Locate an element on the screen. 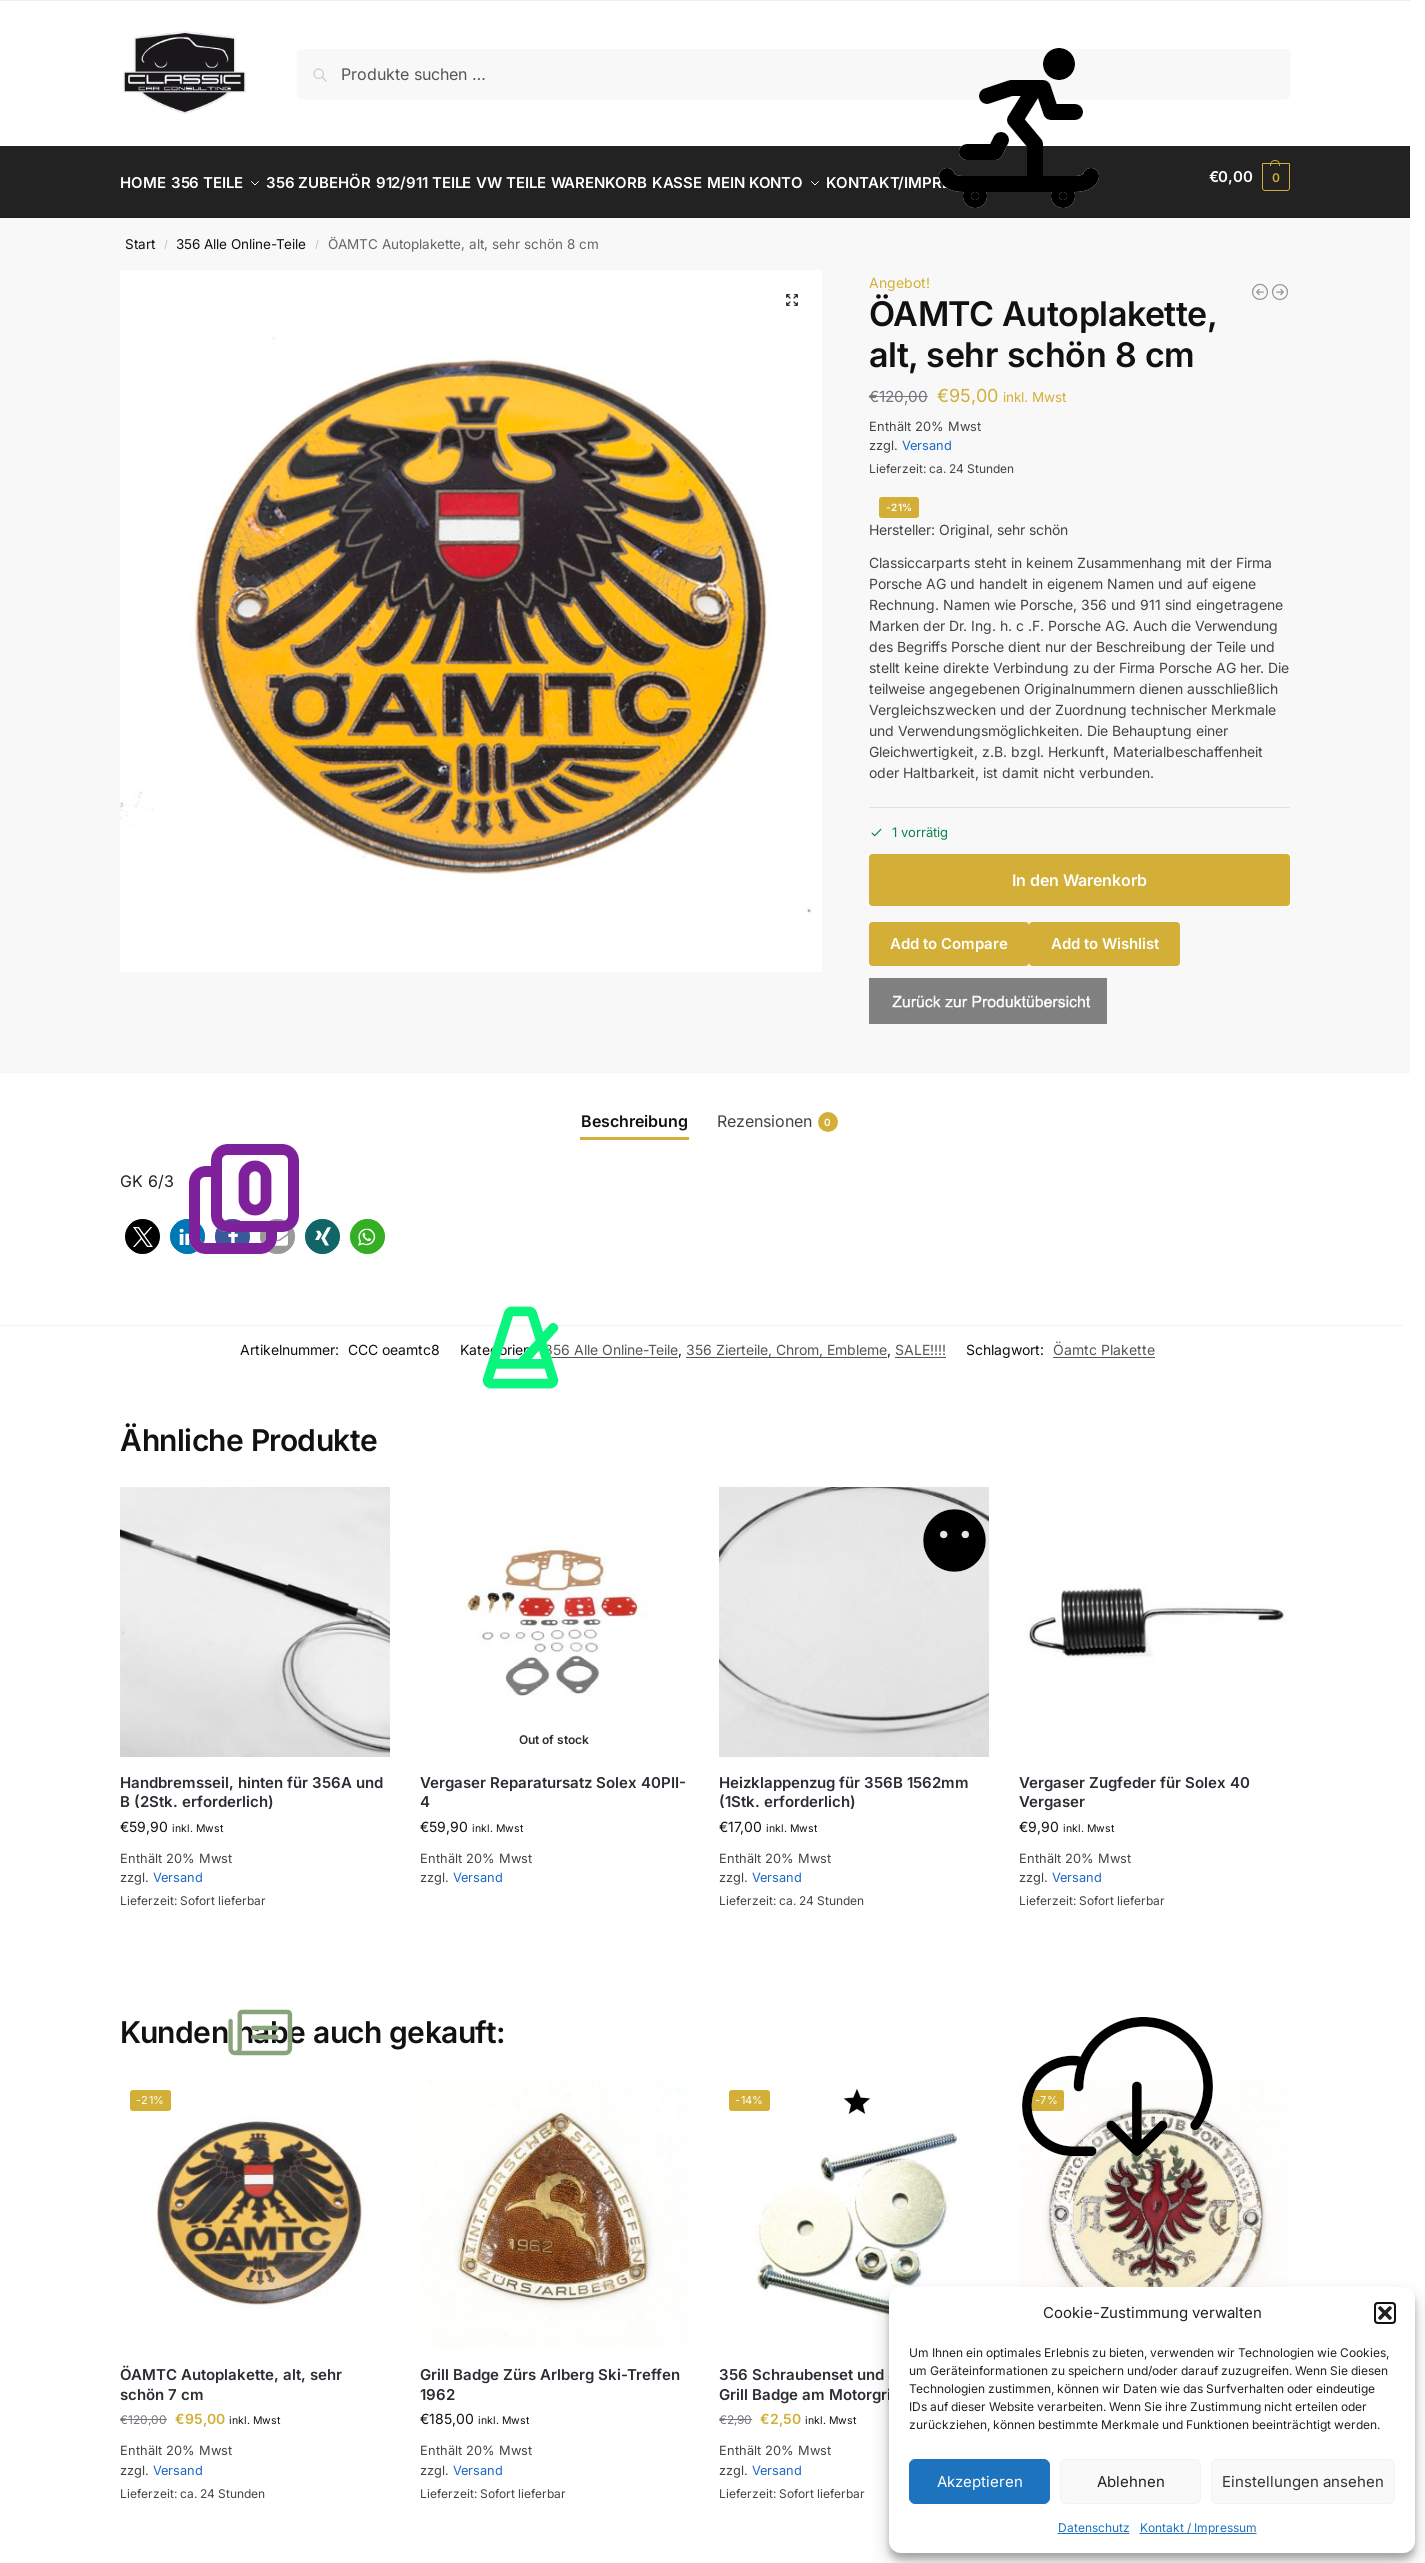 Image resolution: width=1425 pixels, height=2563 pixels. a neutral or blank emoji reaction is located at coordinates (954, 1540).